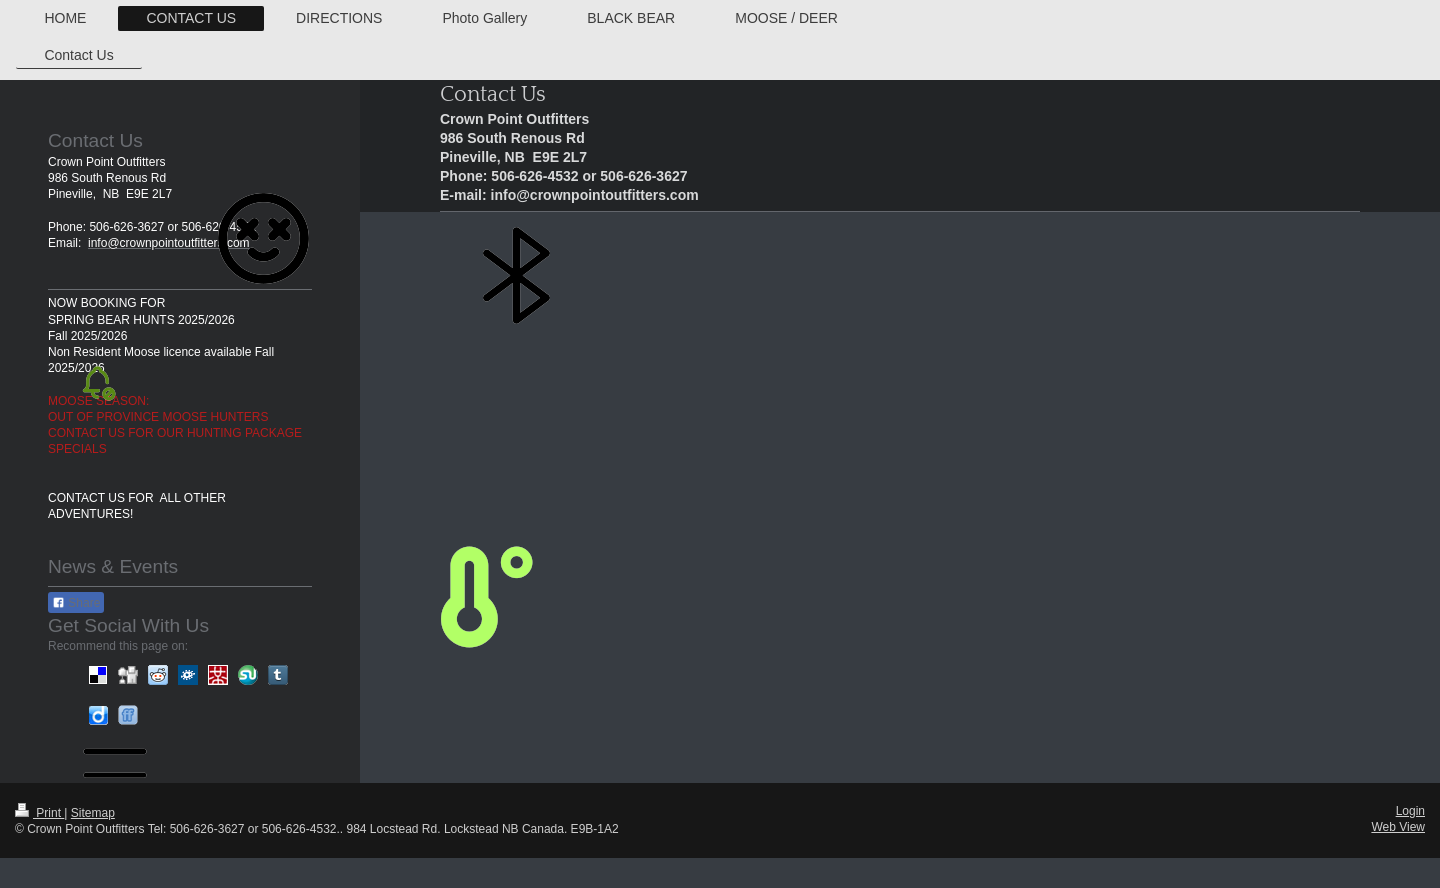 Image resolution: width=1440 pixels, height=888 pixels. Describe the element at coordinates (263, 238) in the screenshot. I see `select a silly or goofy mood reaction` at that location.